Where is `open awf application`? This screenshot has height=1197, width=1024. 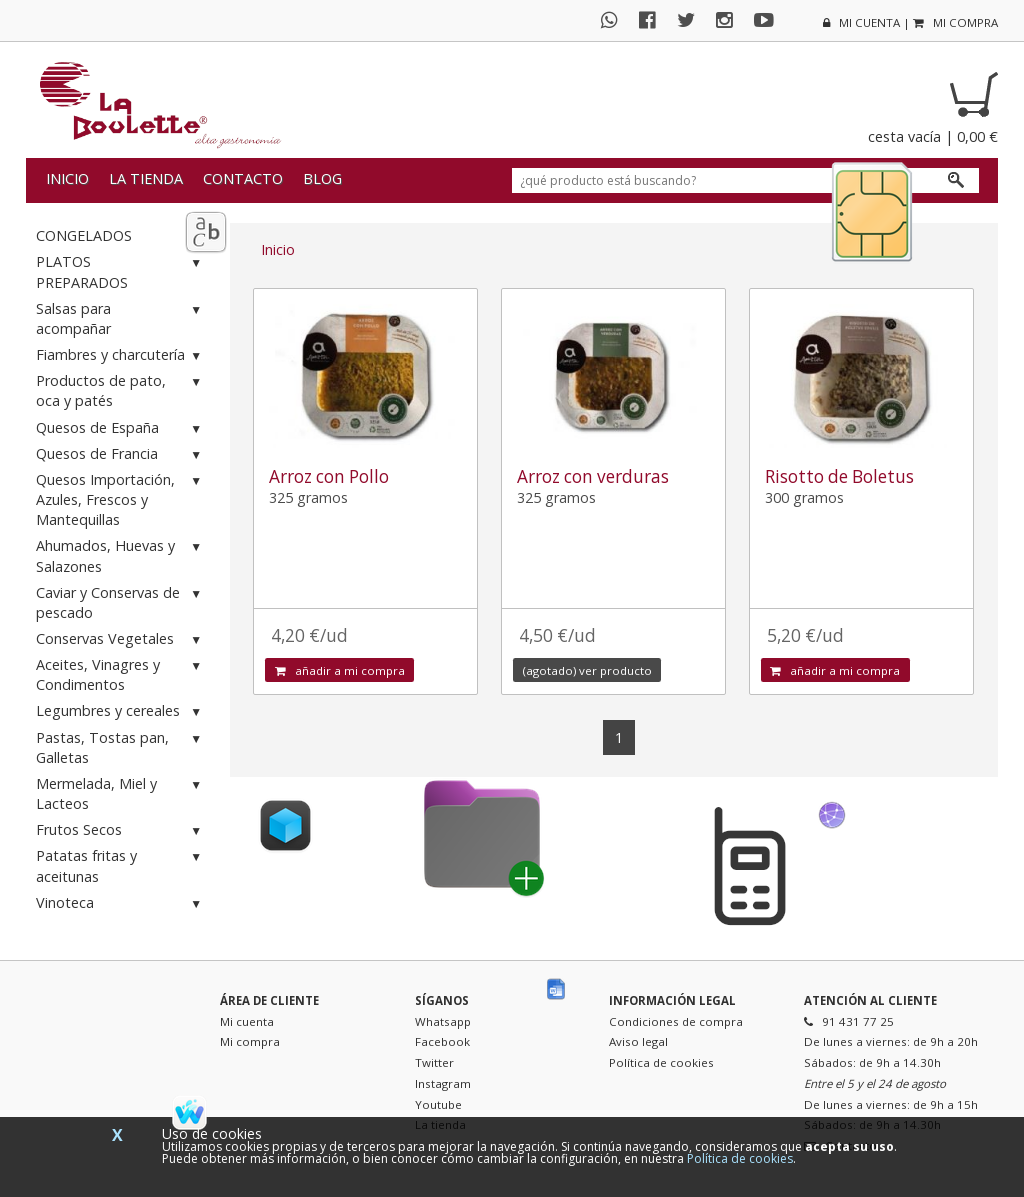
open awf application is located at coordinates (285, 825).